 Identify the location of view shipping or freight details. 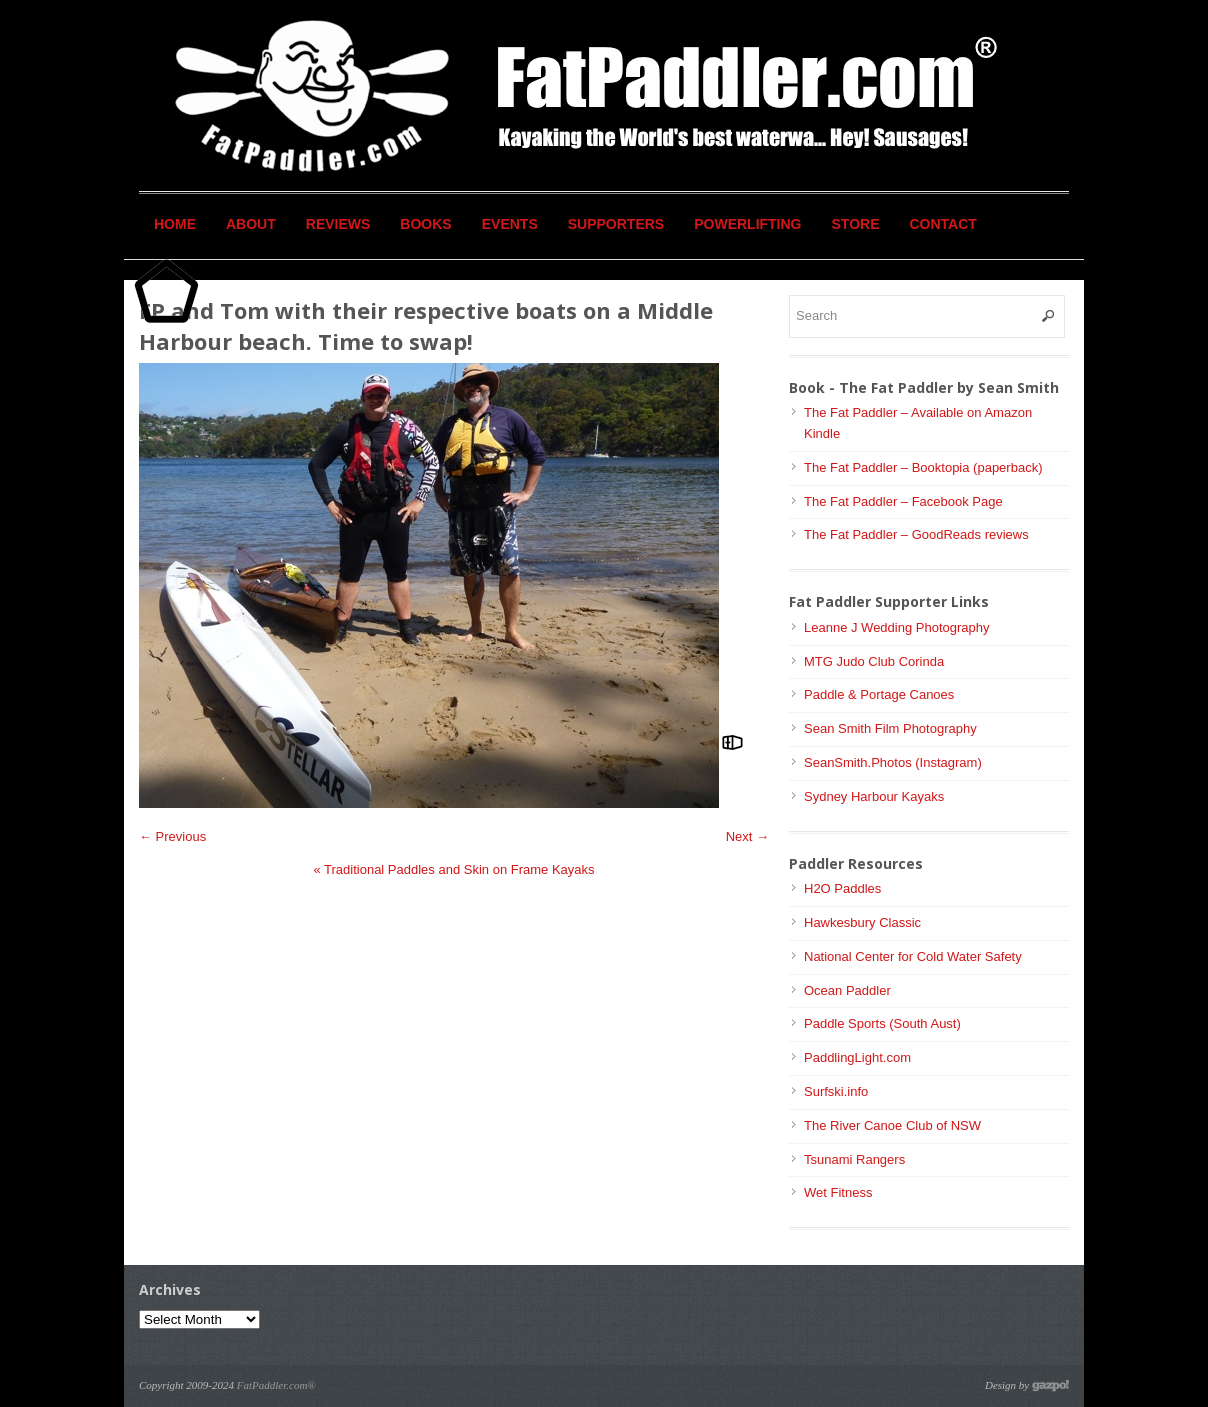
(732, 742).